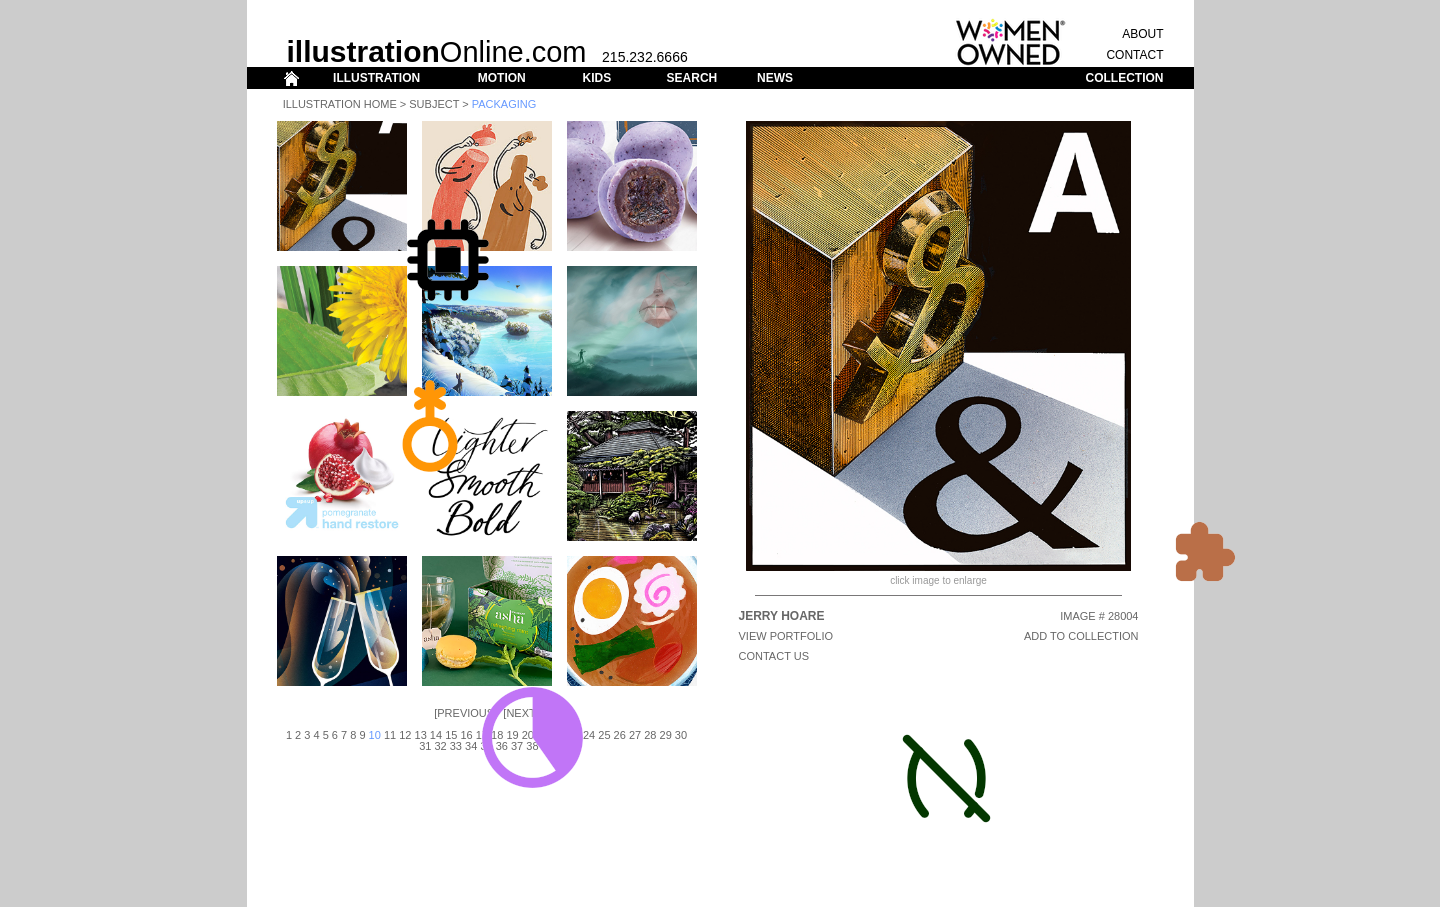 The width and height of the screenshot is (1440, 907). Describe the element at coordinates (946, 778) in the screenshot. I see `disable grouping or parentheses in formula` at that location.